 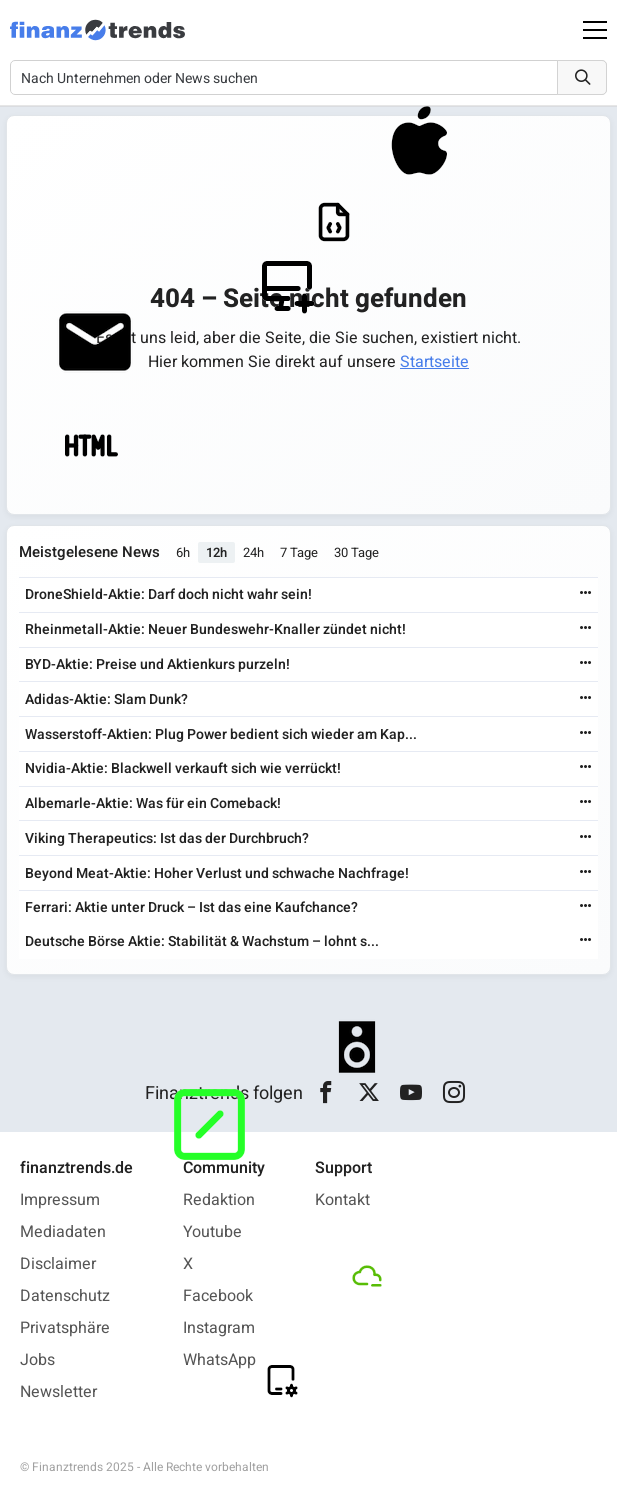 I want to click on access your email inbox, so click(x=95, y=342).